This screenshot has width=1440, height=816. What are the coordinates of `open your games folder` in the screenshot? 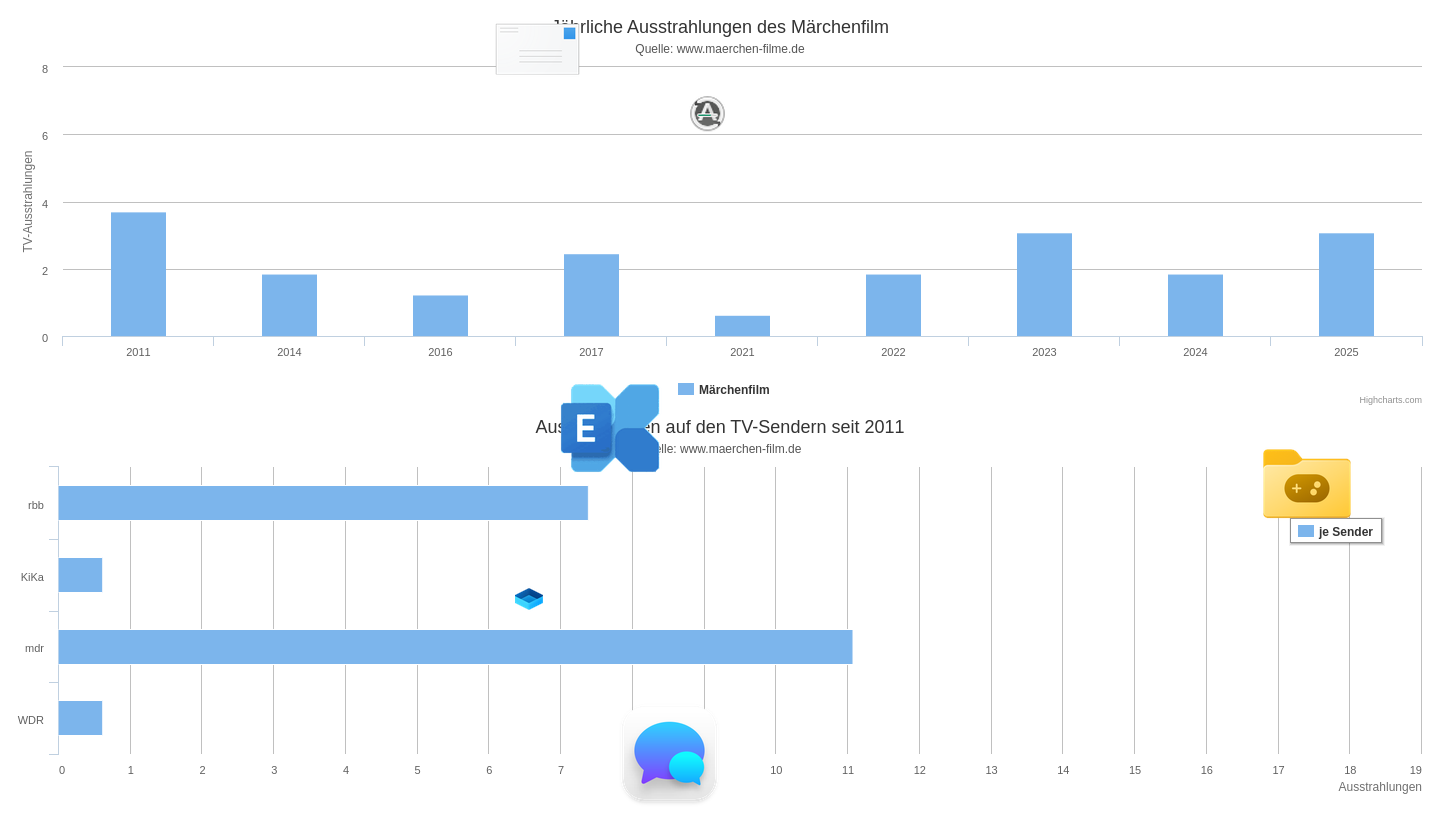 It's located at (1307, 486).